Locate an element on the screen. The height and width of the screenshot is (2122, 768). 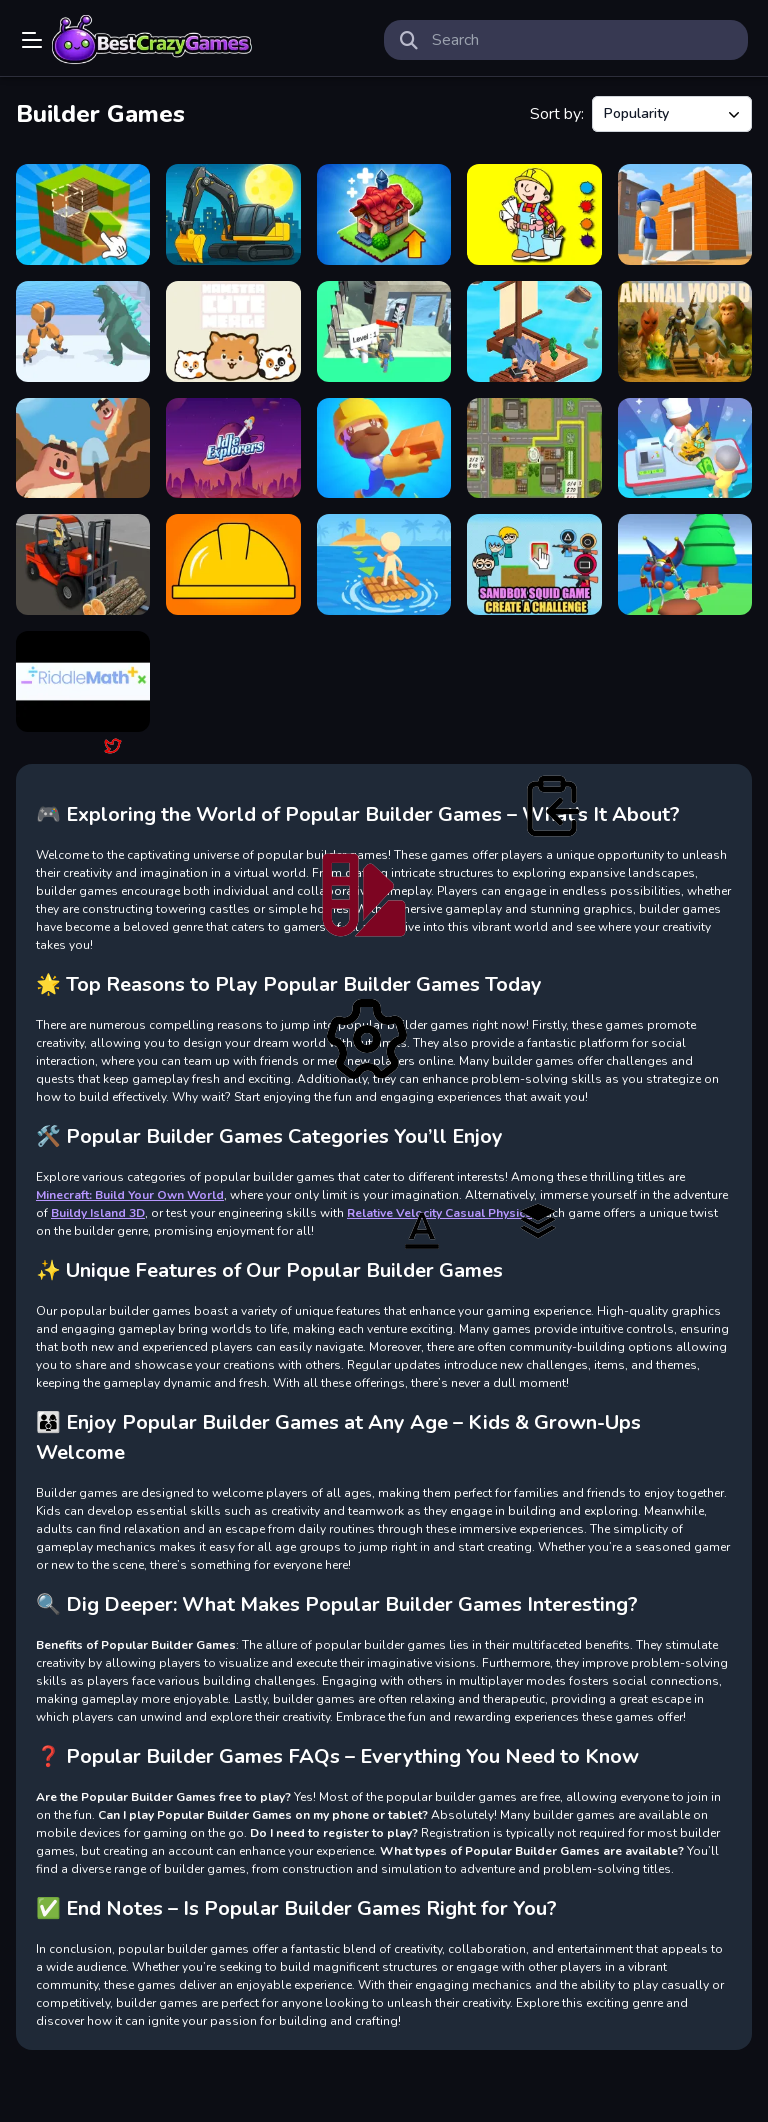
format or style text is located at coordinates (422, 1232).